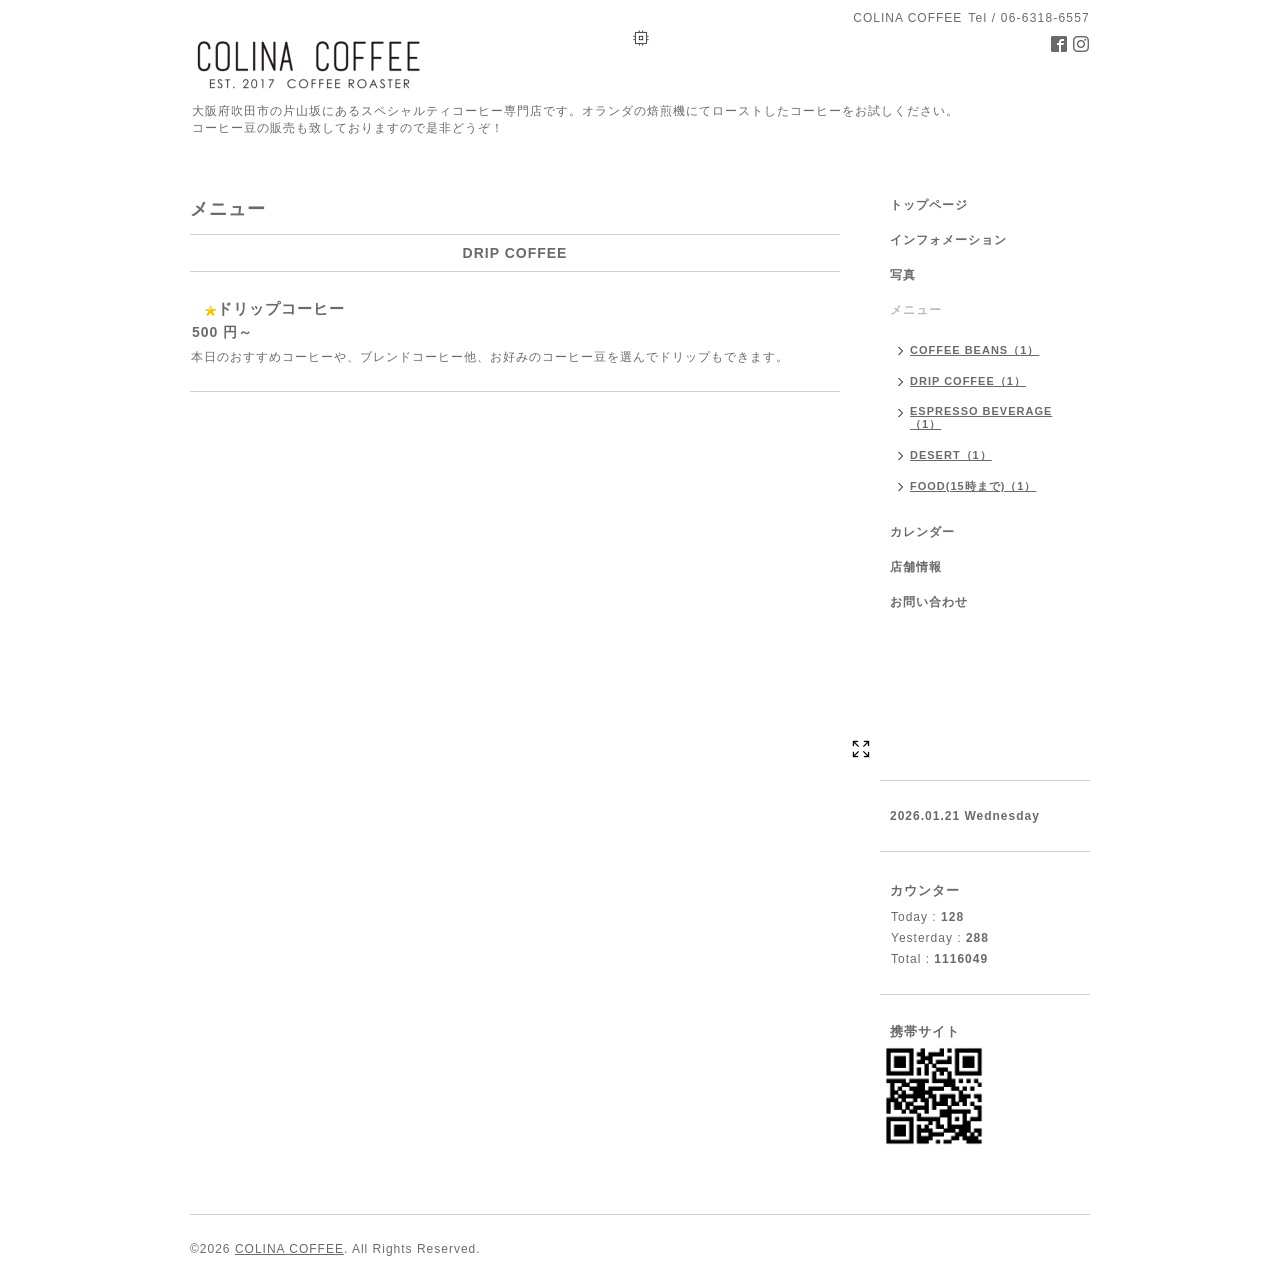 The width and height of the screenshot is (1280, 1283). Describe the element at coordinates (641, 38) in the screenshot. I see `view system processor information` at that location.